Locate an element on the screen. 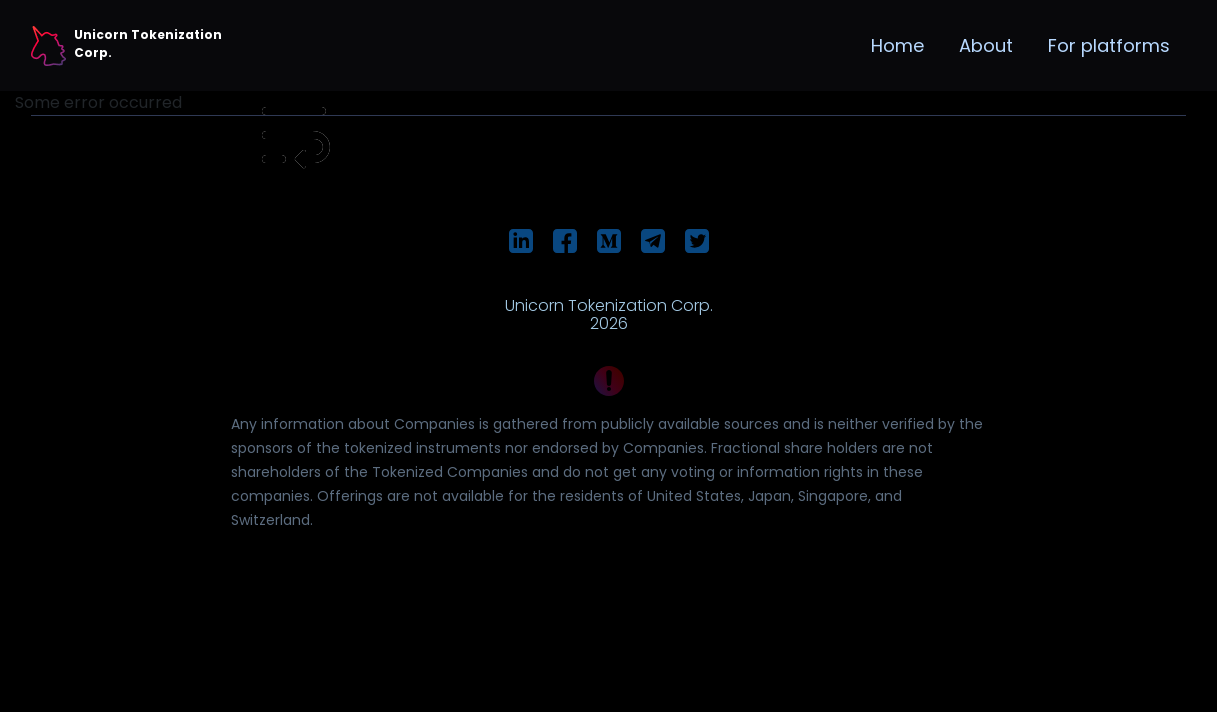 The height and width of the screenshot is (720, 1217). toggle text wrapping in a document or editor is located at coordinates (294, 135).